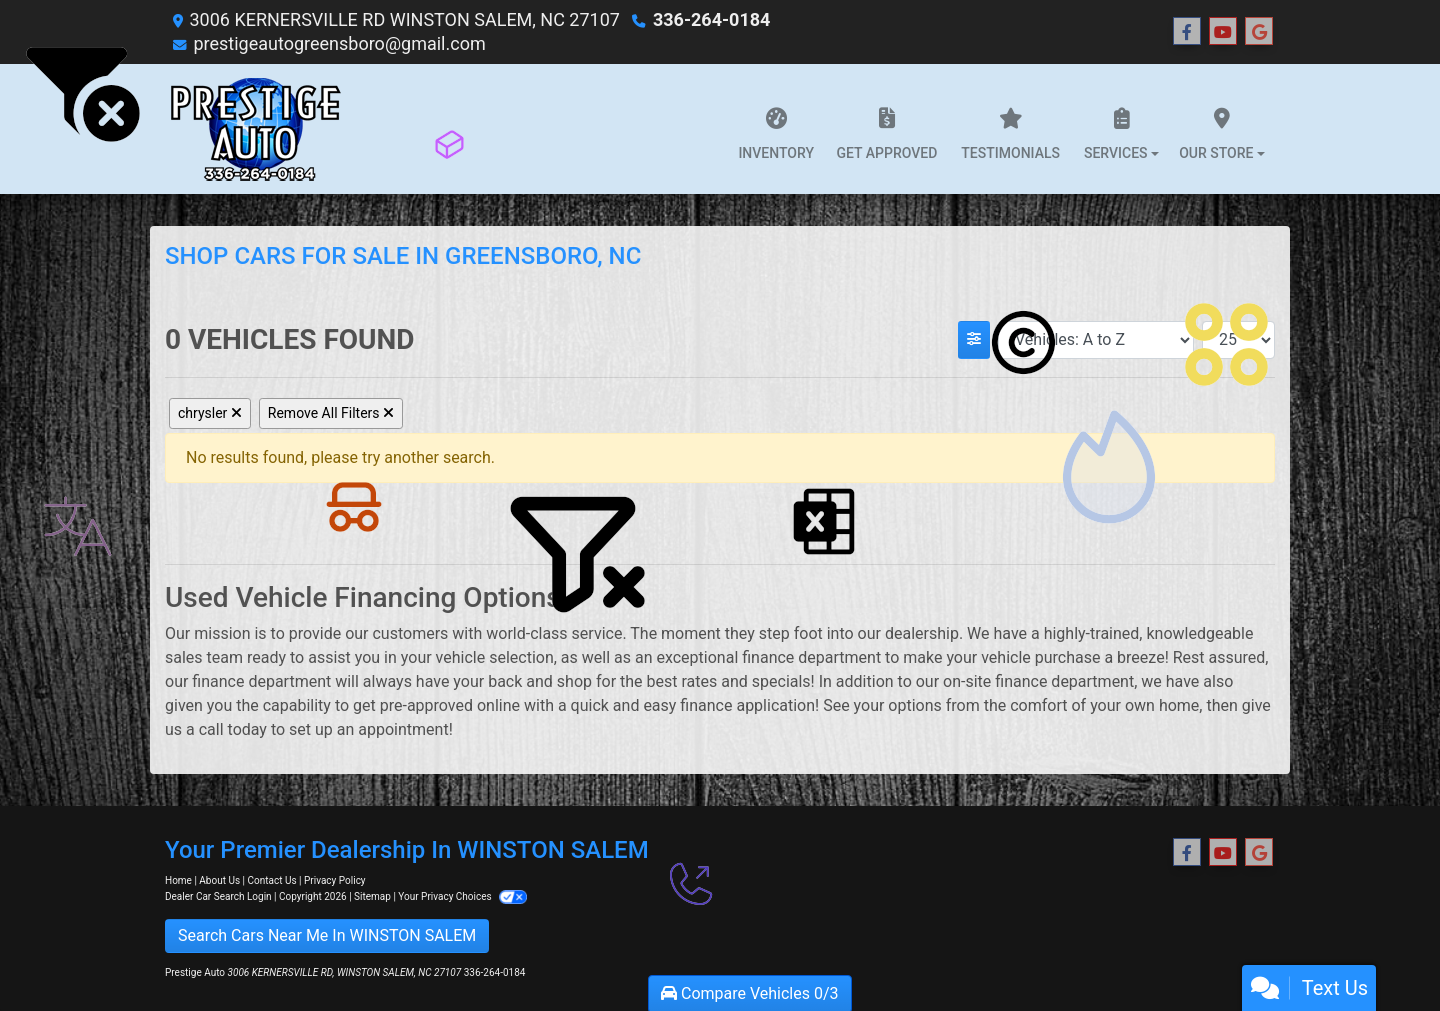  Describe the element at coordinates (75, 527) in the screenshot. I see `translate text to another language` at that location.